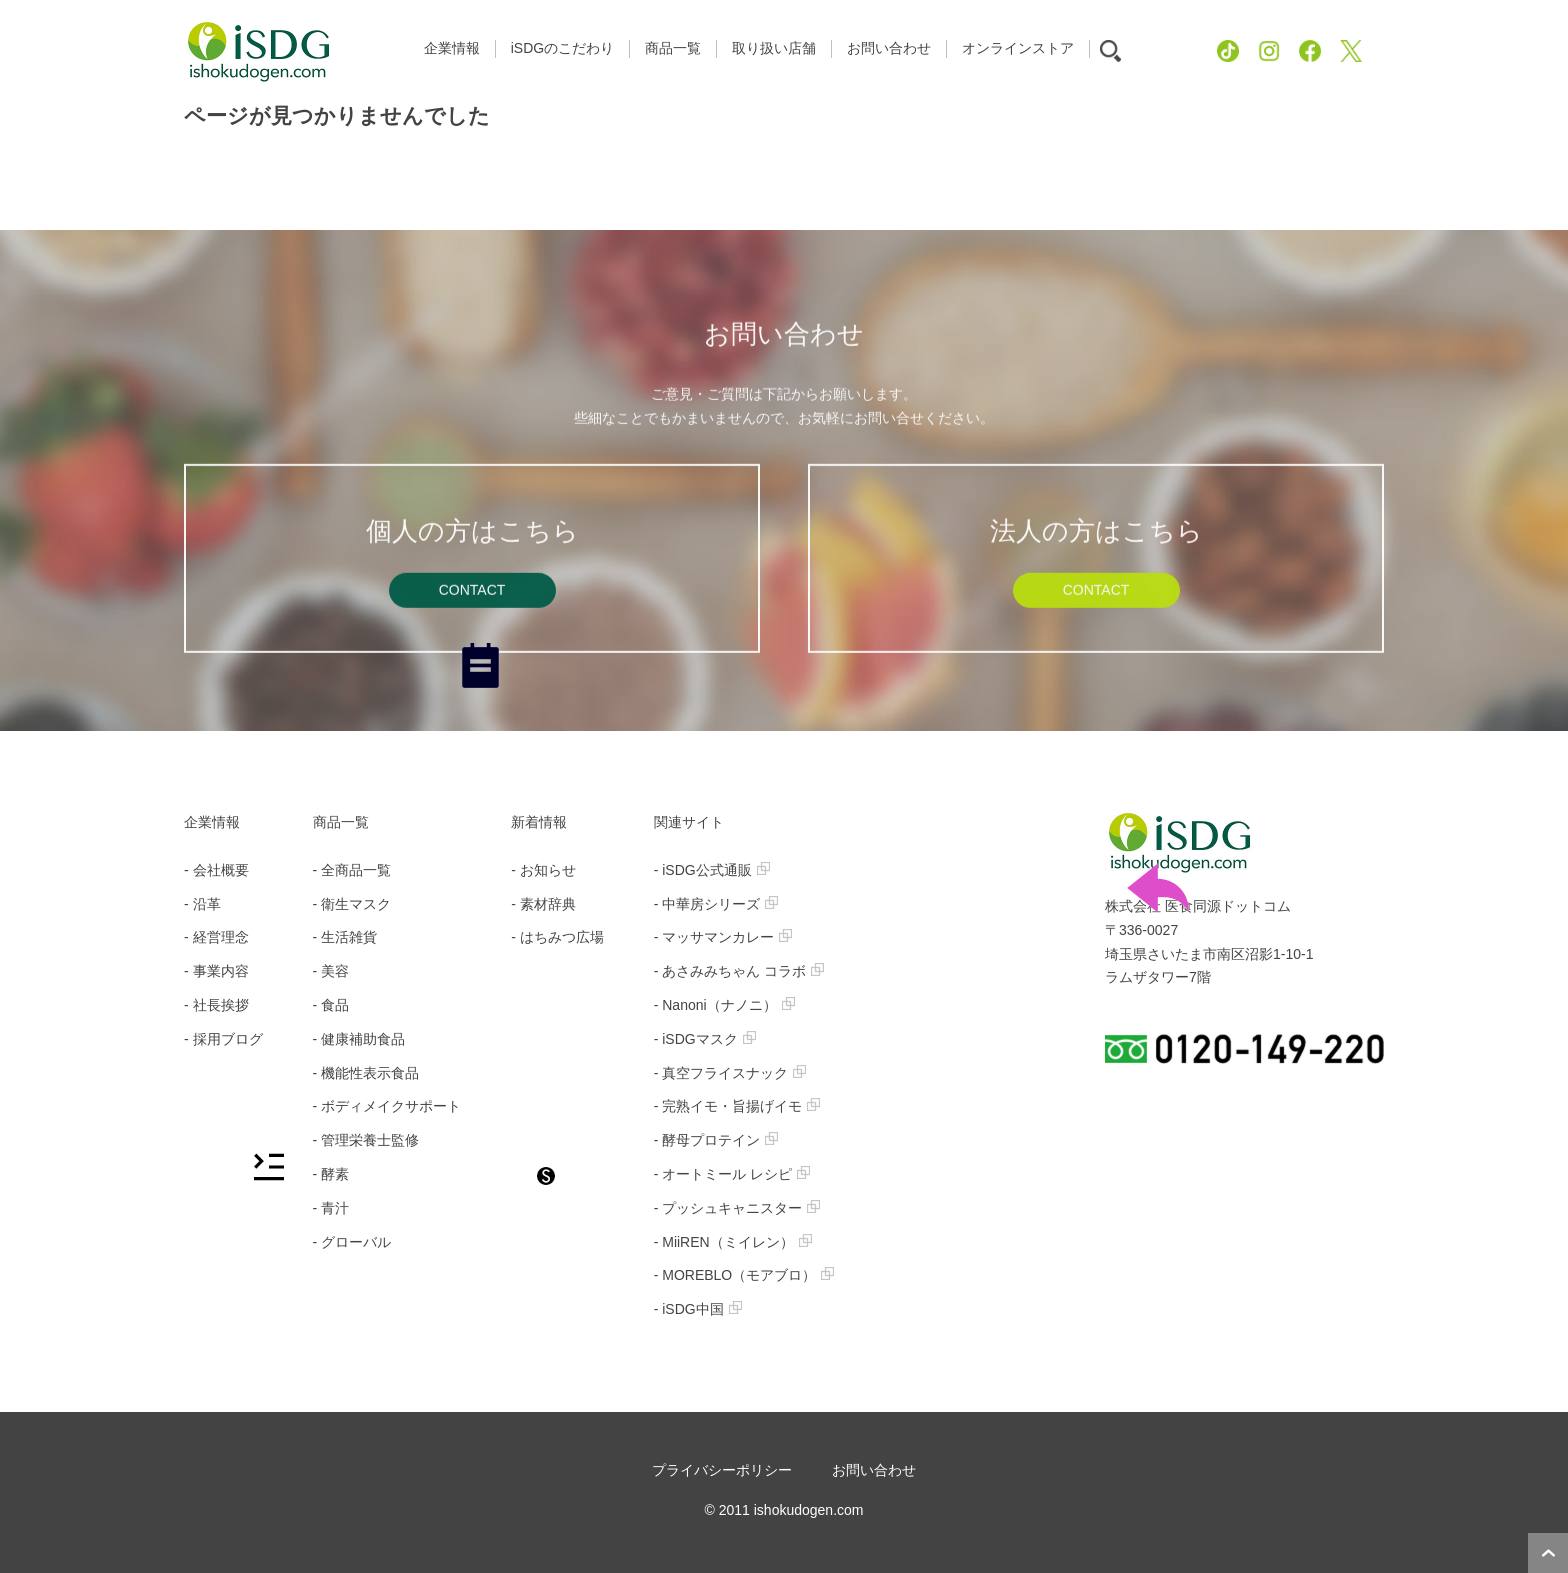 This screenshot has width=1568, height=1573. What do you see at coordinates (269, 1167) in the screenshot?
I see `collapse the sidebar menu` at bounding box center [269, 1167].